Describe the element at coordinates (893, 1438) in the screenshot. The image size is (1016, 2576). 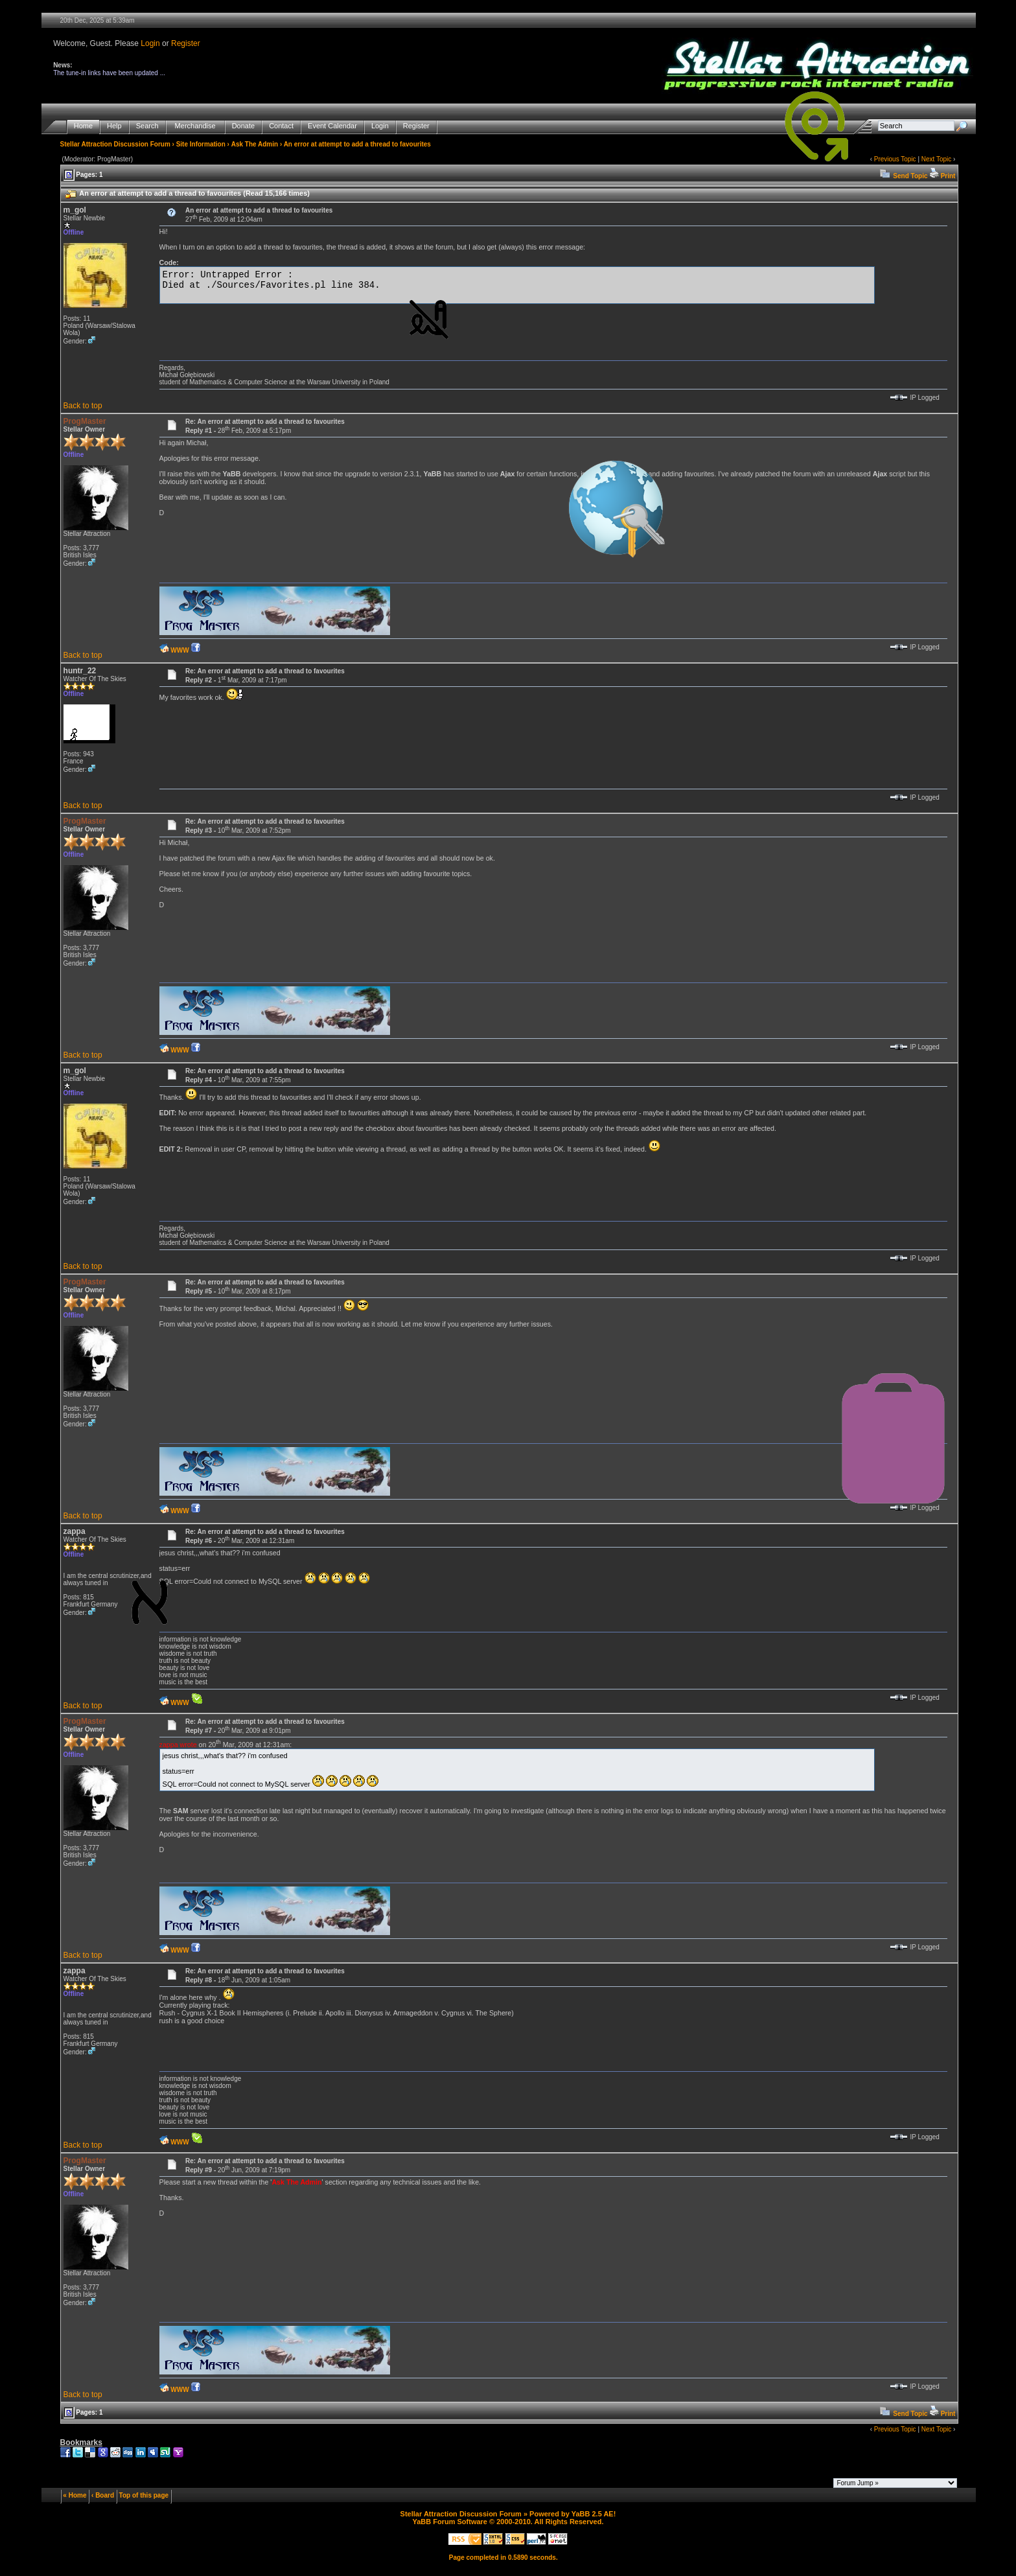
I see `copy content to clipboard` at that location.